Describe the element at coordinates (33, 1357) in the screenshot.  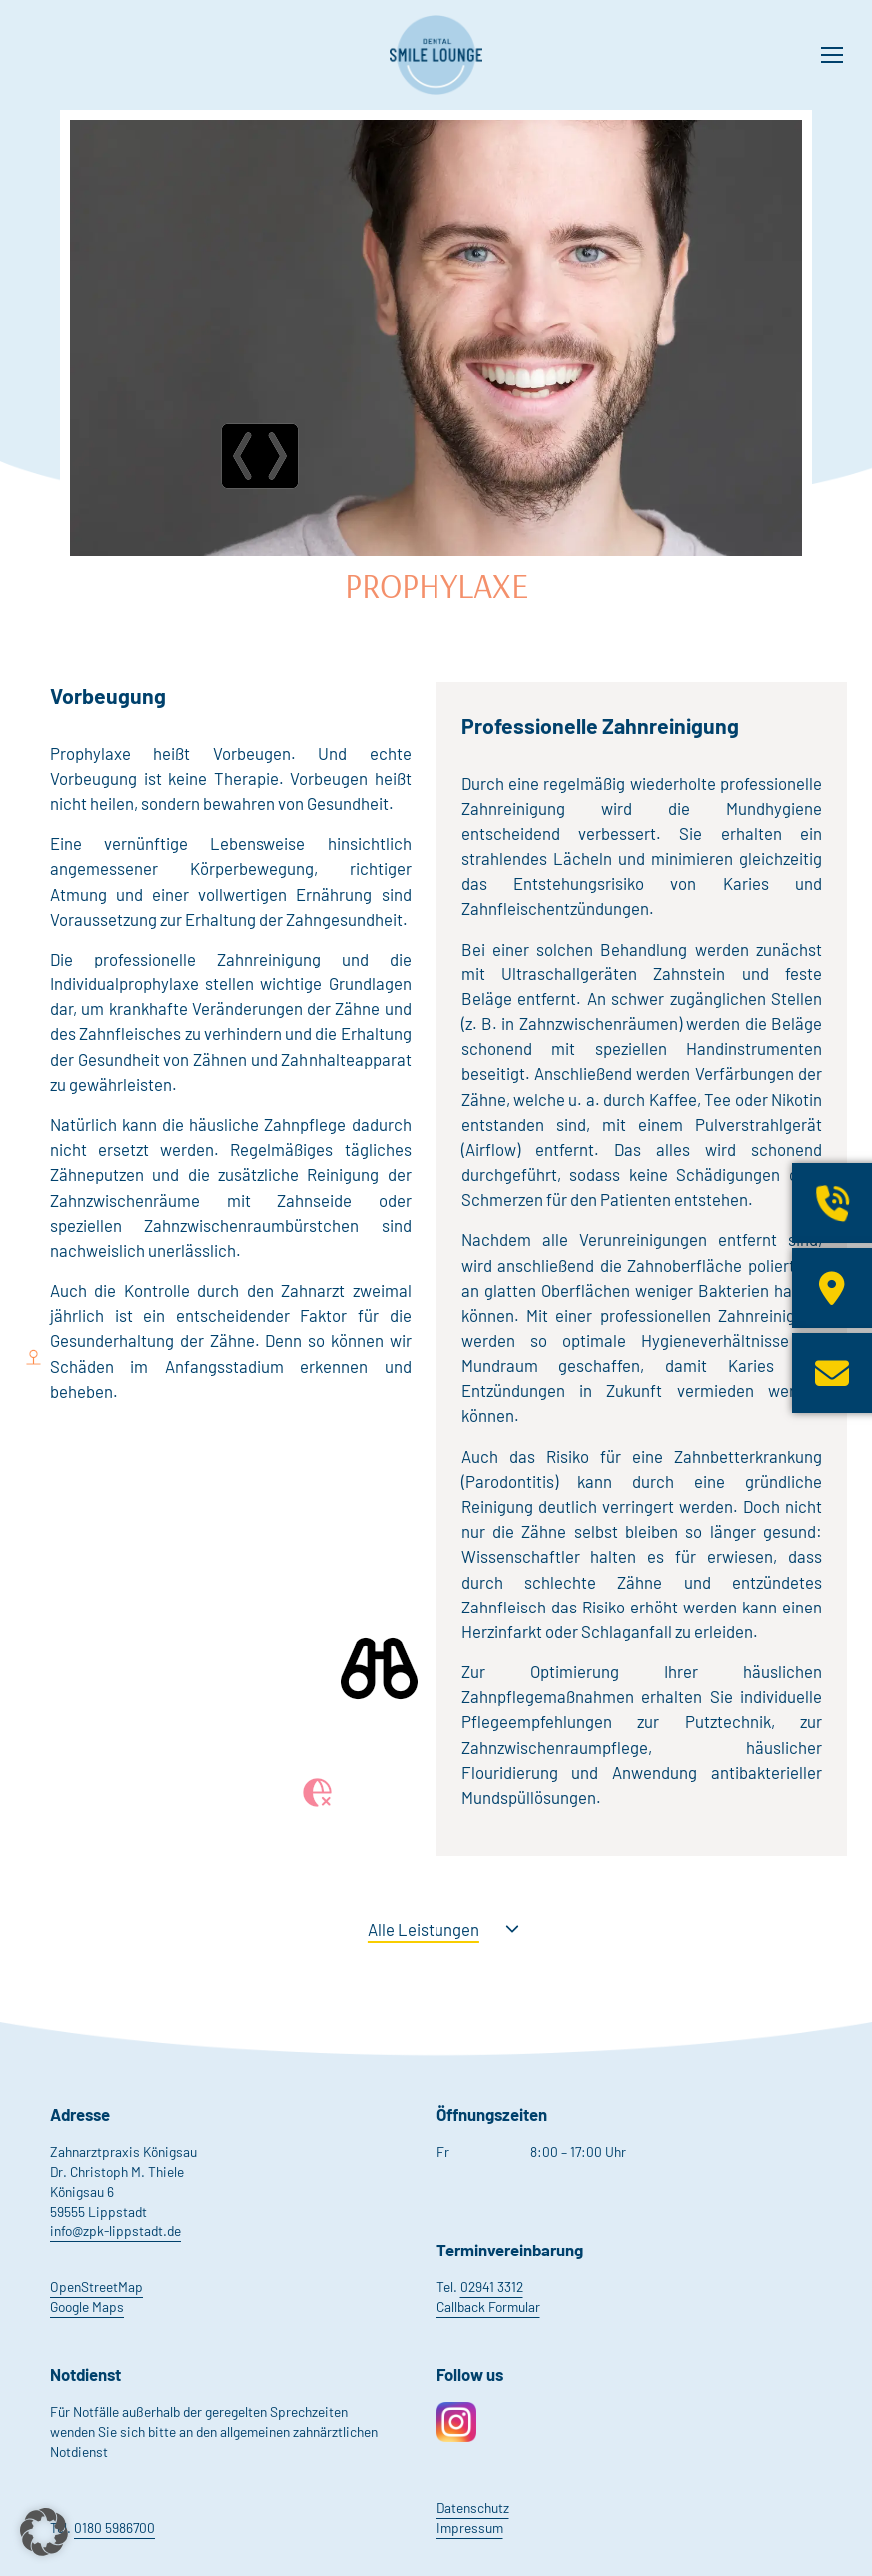
I see `mark a location on the map` at that location.